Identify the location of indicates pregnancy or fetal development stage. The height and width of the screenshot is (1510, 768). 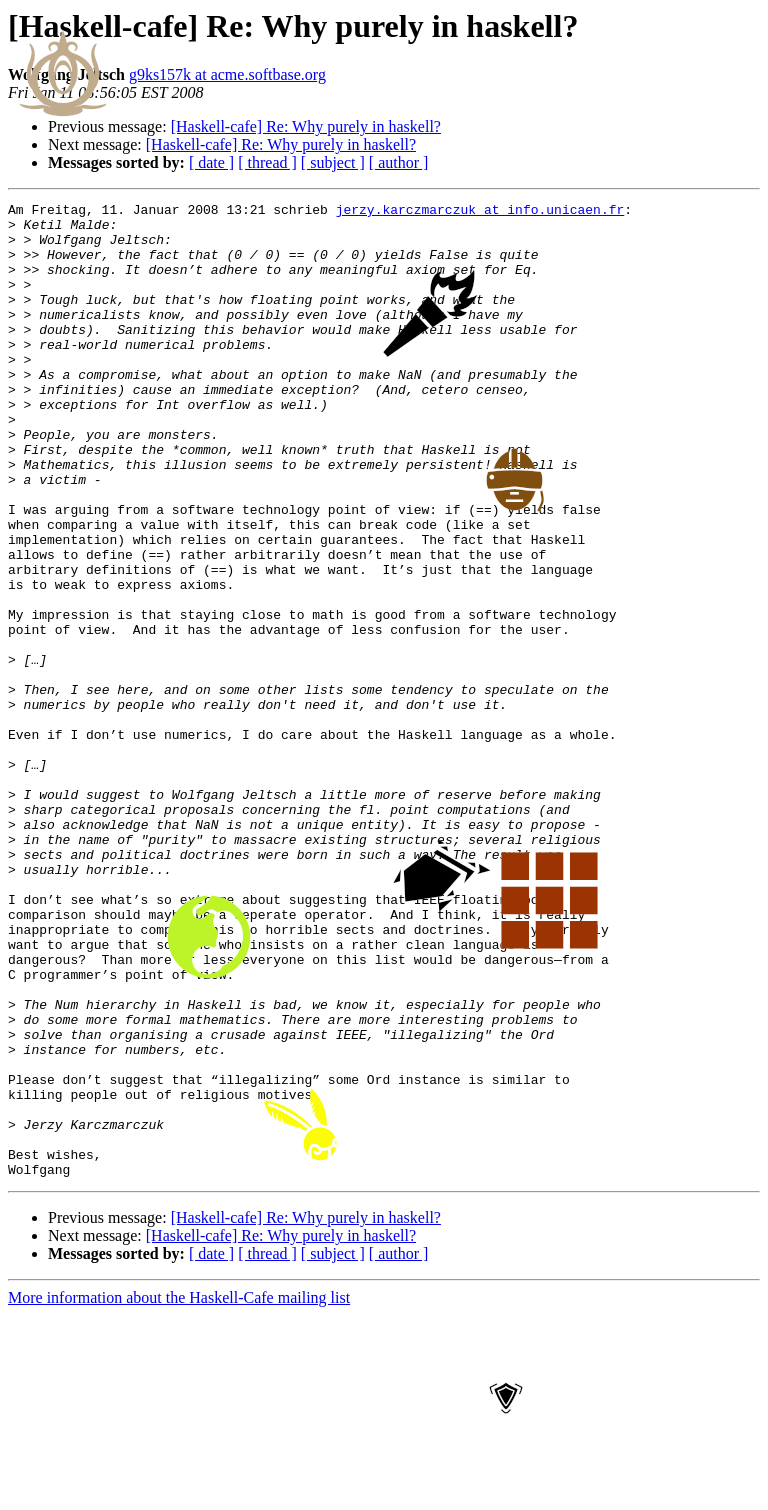
(209, 937).